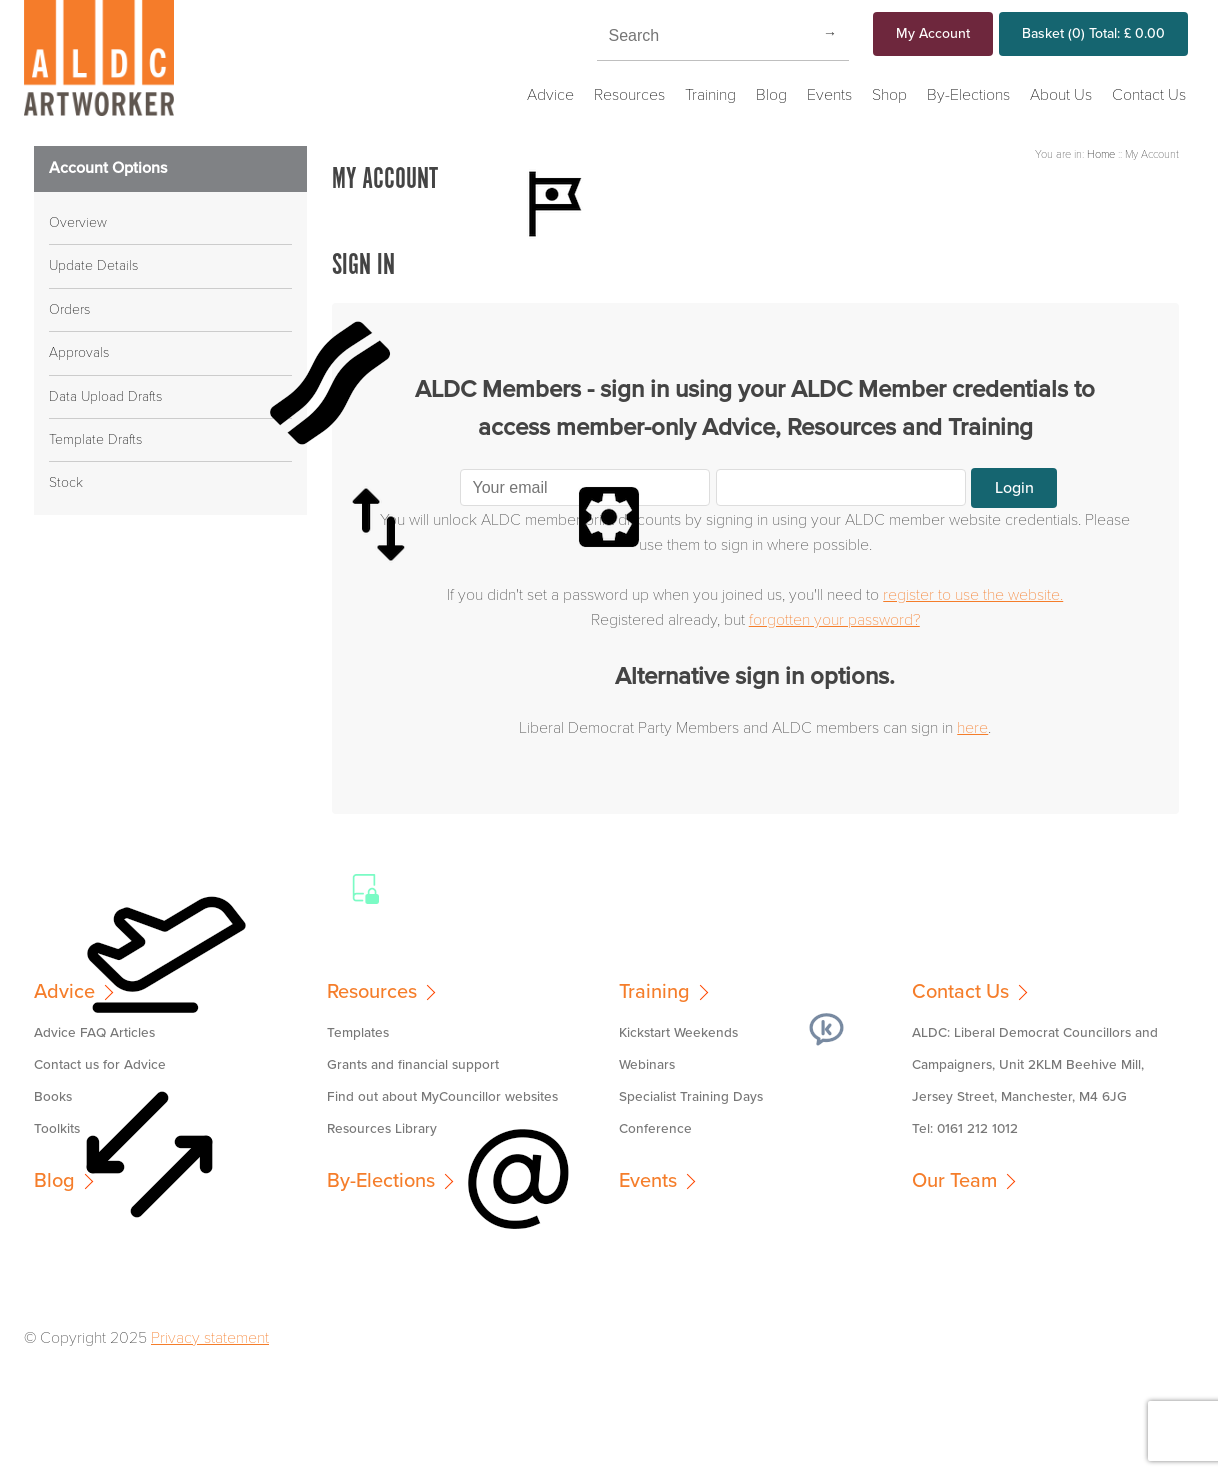  What do you see at coordinates (552, 204) in the screenshot?
I see `start a guided tour or walkthrough` at bounding box center [552, 204].